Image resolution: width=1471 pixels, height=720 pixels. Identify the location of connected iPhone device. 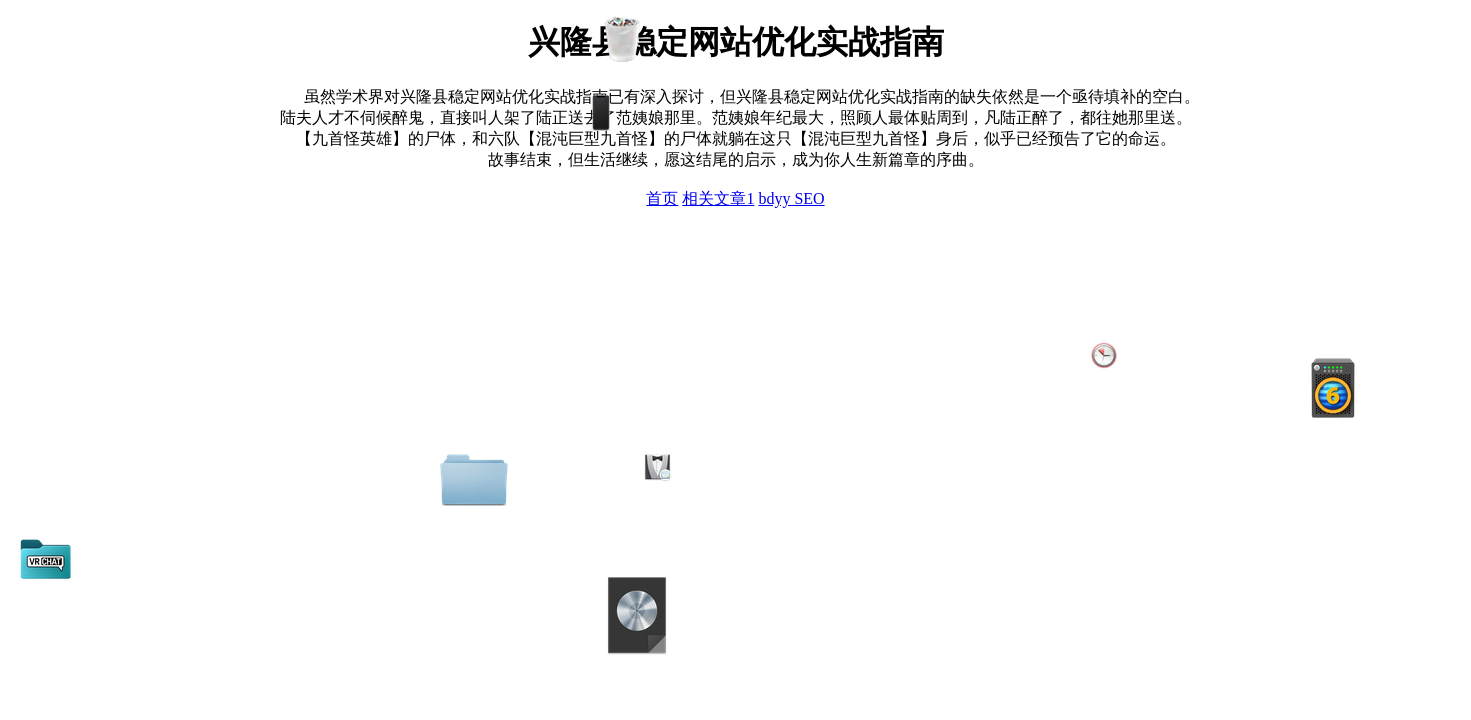
(601, 113).